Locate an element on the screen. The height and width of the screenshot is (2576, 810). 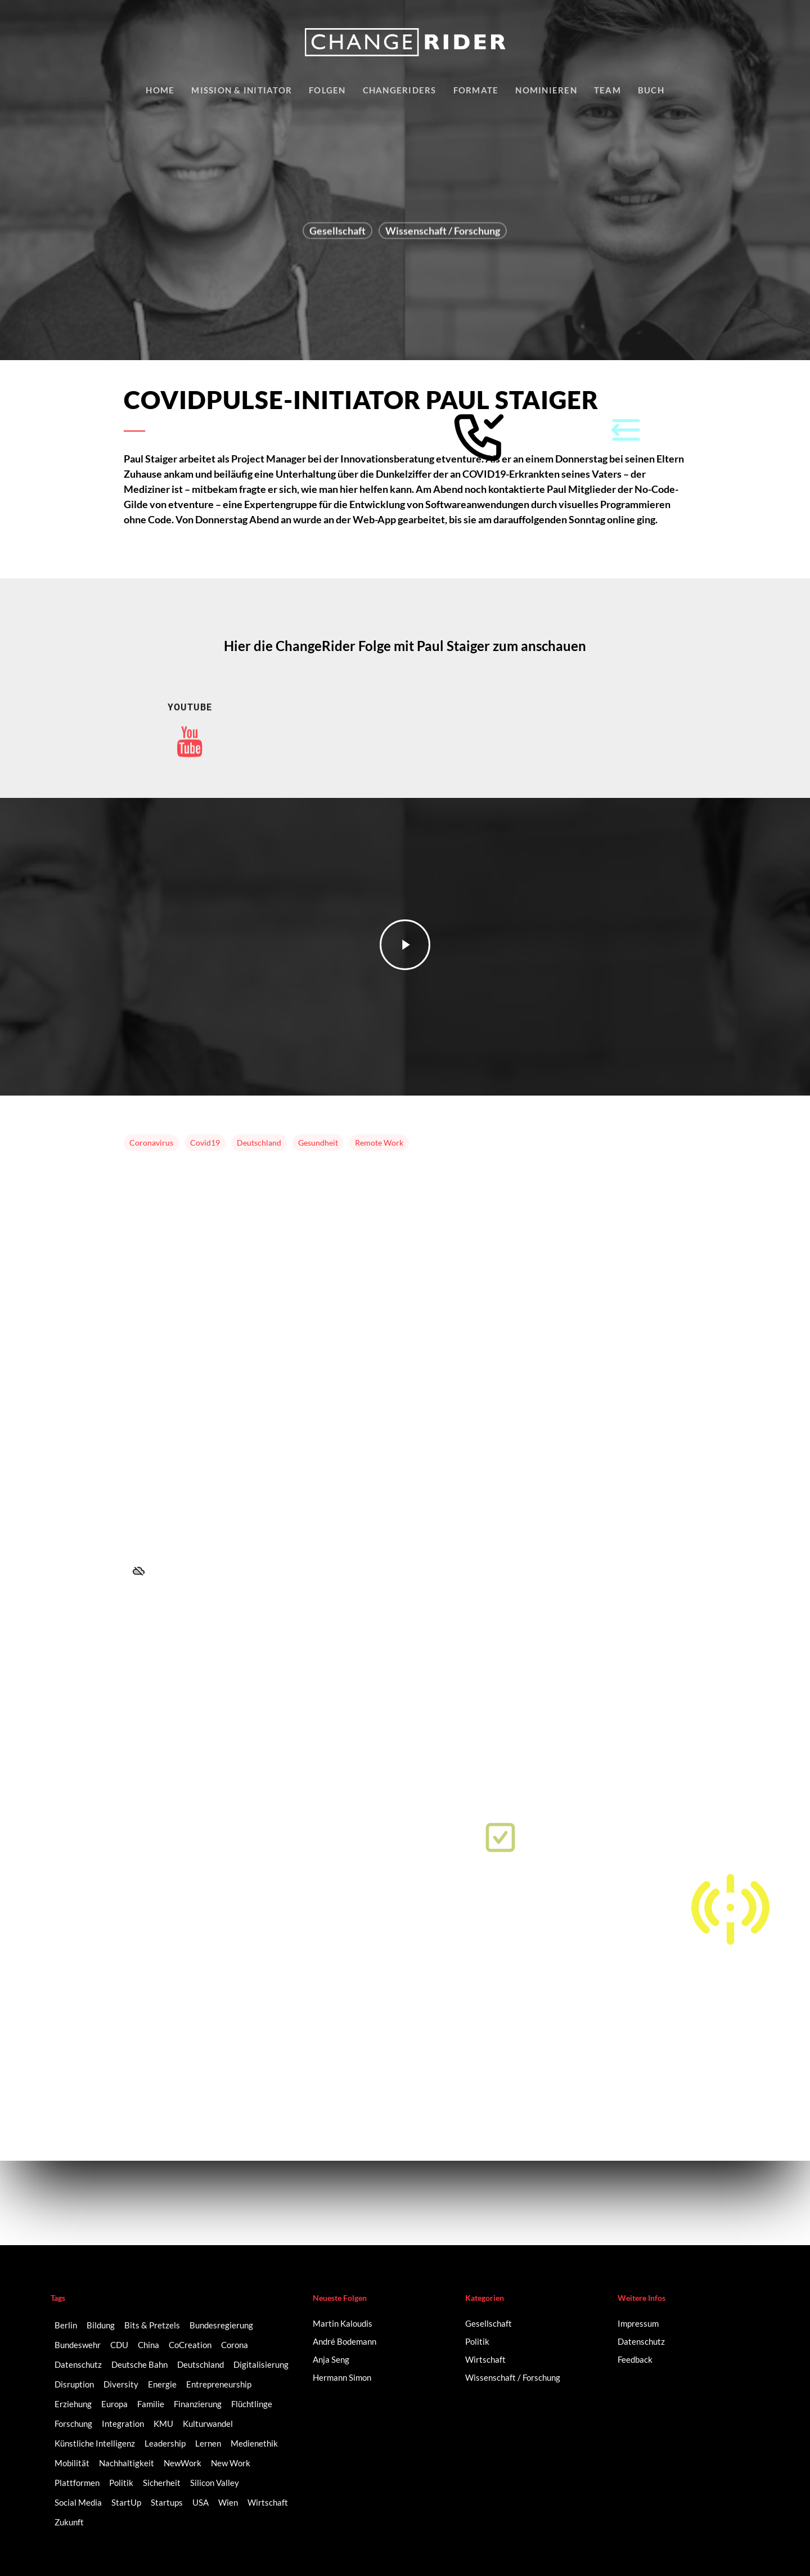
go back to previous menu is located at coordinates (626, 430).